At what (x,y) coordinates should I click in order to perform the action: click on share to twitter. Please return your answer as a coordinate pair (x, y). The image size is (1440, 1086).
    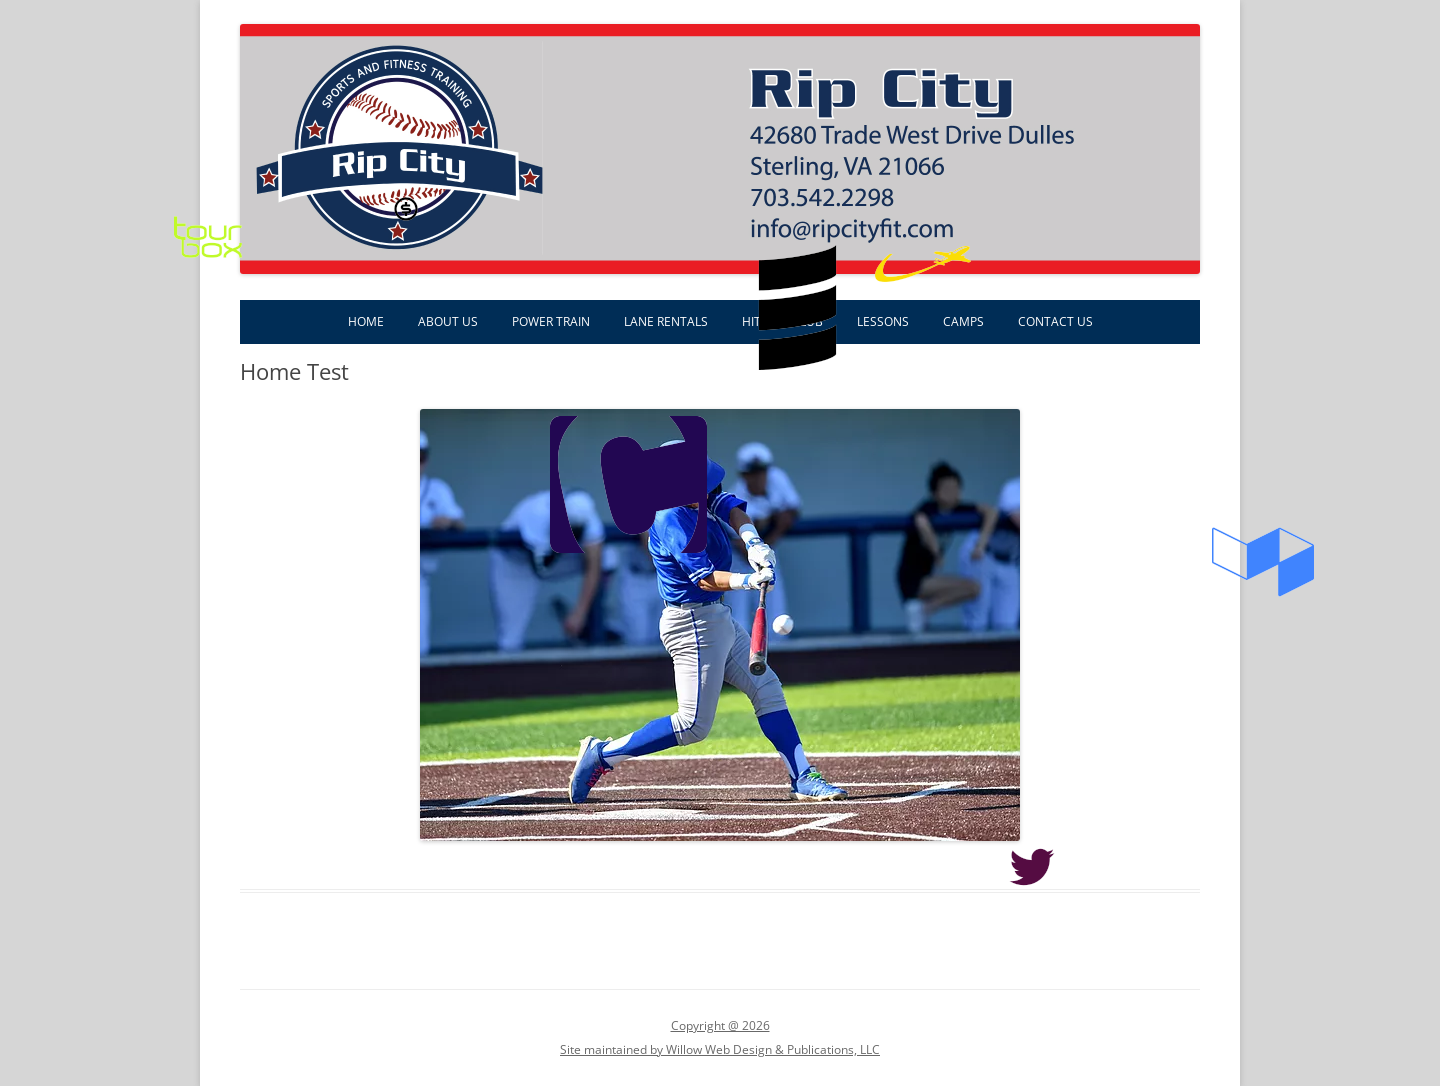
    Looking at the image, I should click on (1032, 867).